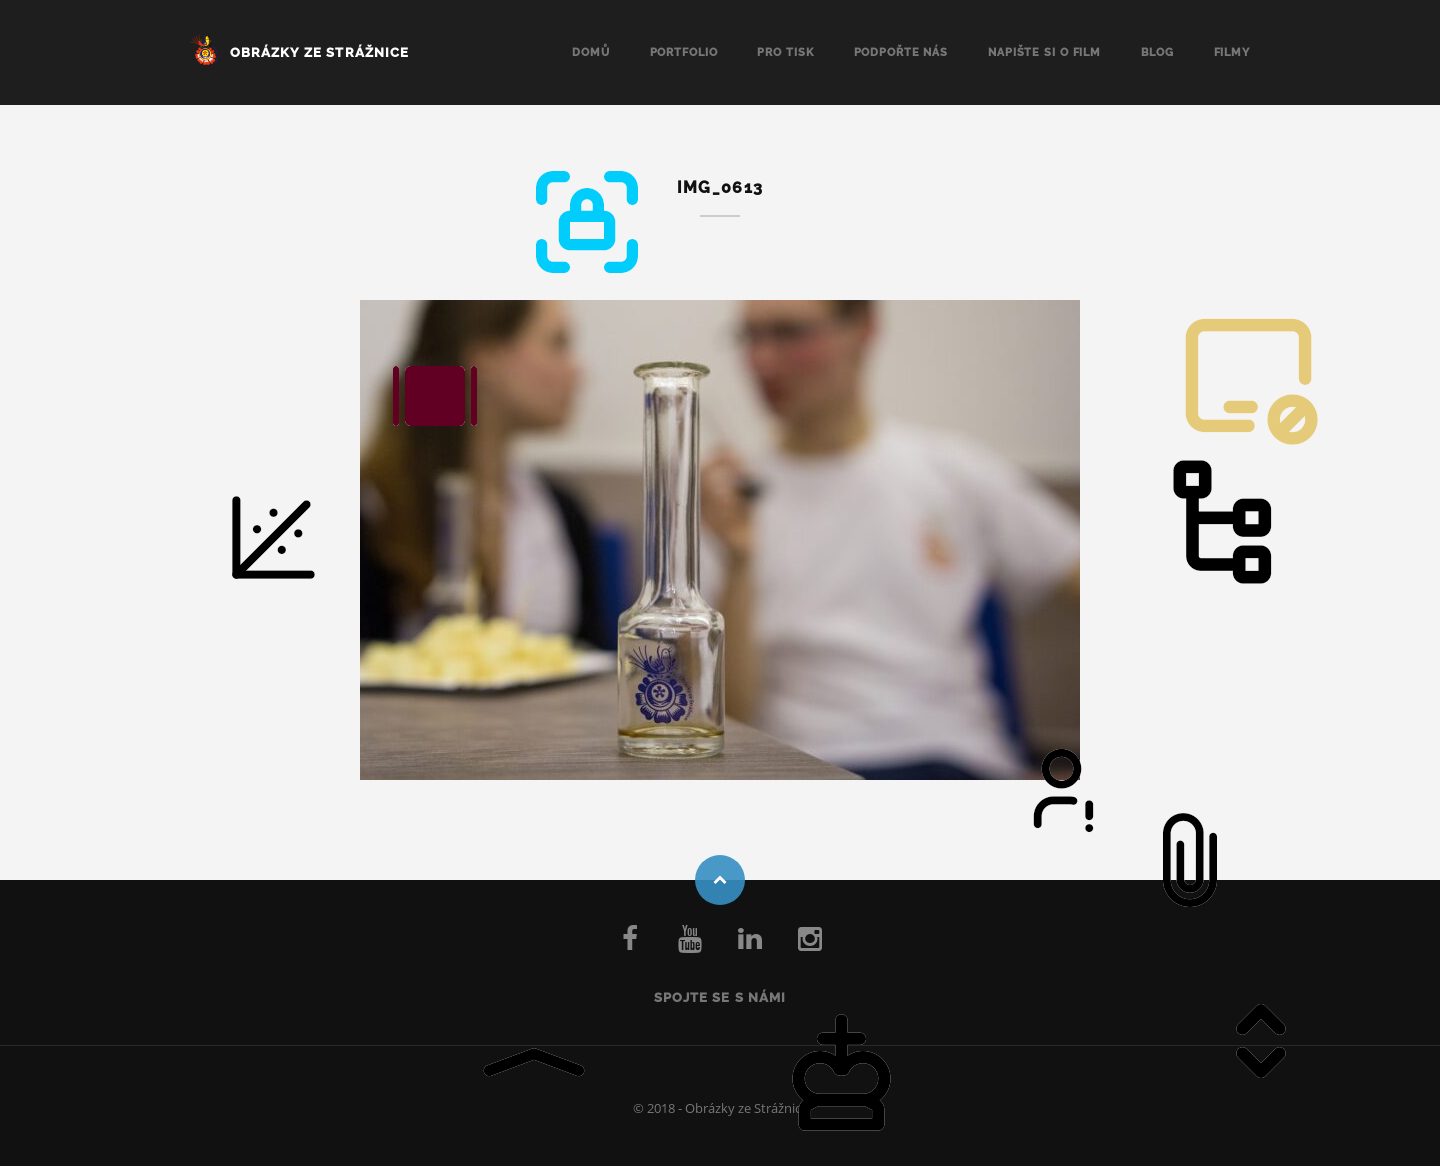 The width and height of the screenshot is (1440, 1166). Describe the element at coordinates (1248, 375) in the screenshot. I see `disconnect or remove iPad from horizontal display` at that location.